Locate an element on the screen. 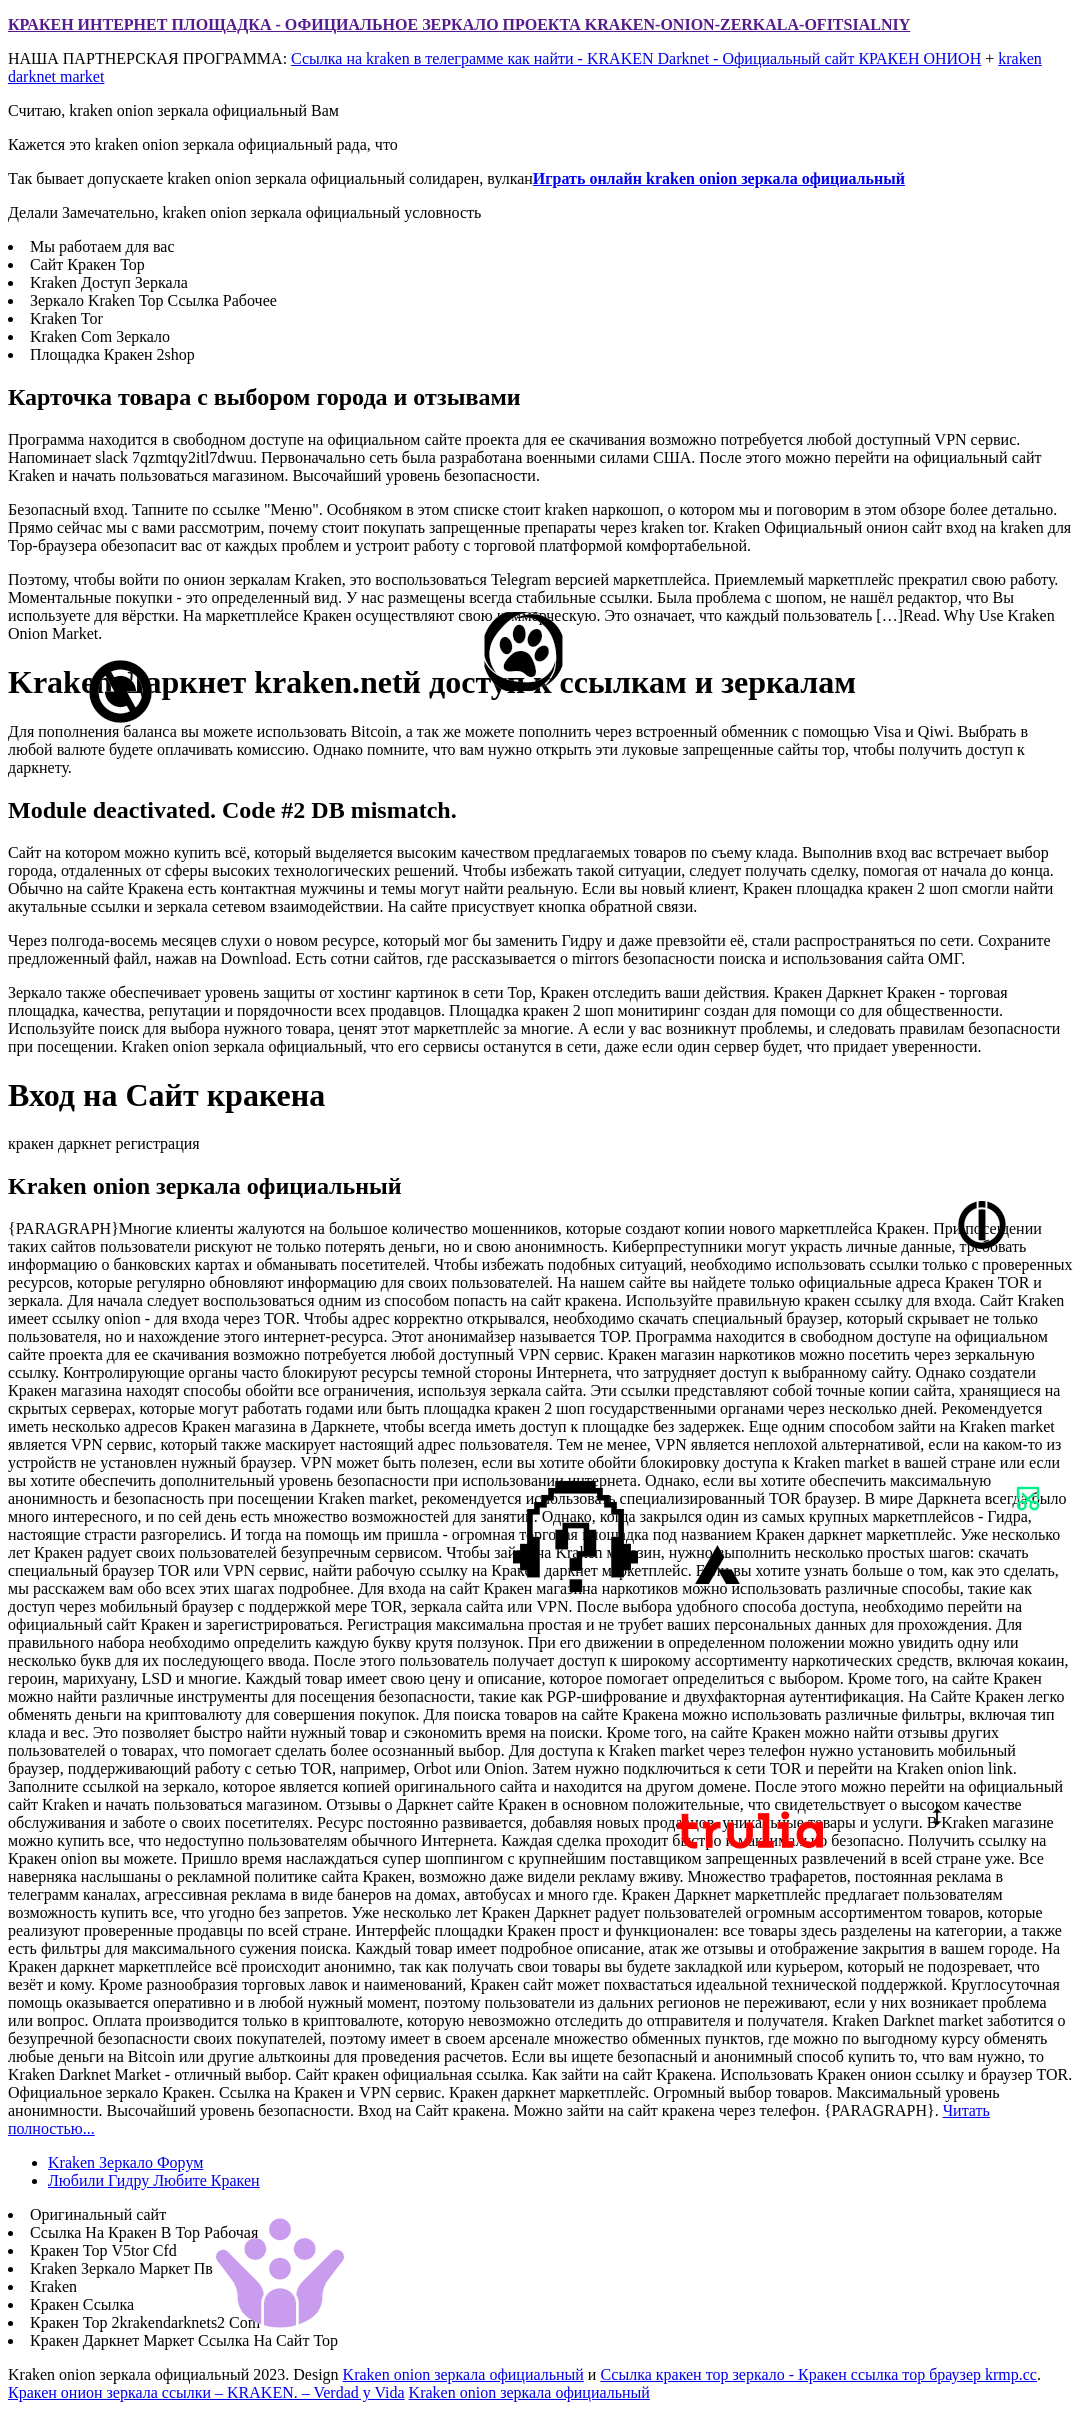 The image size is (1082, 2418). capture a screenshot is located at coordinates (1028, 1498).